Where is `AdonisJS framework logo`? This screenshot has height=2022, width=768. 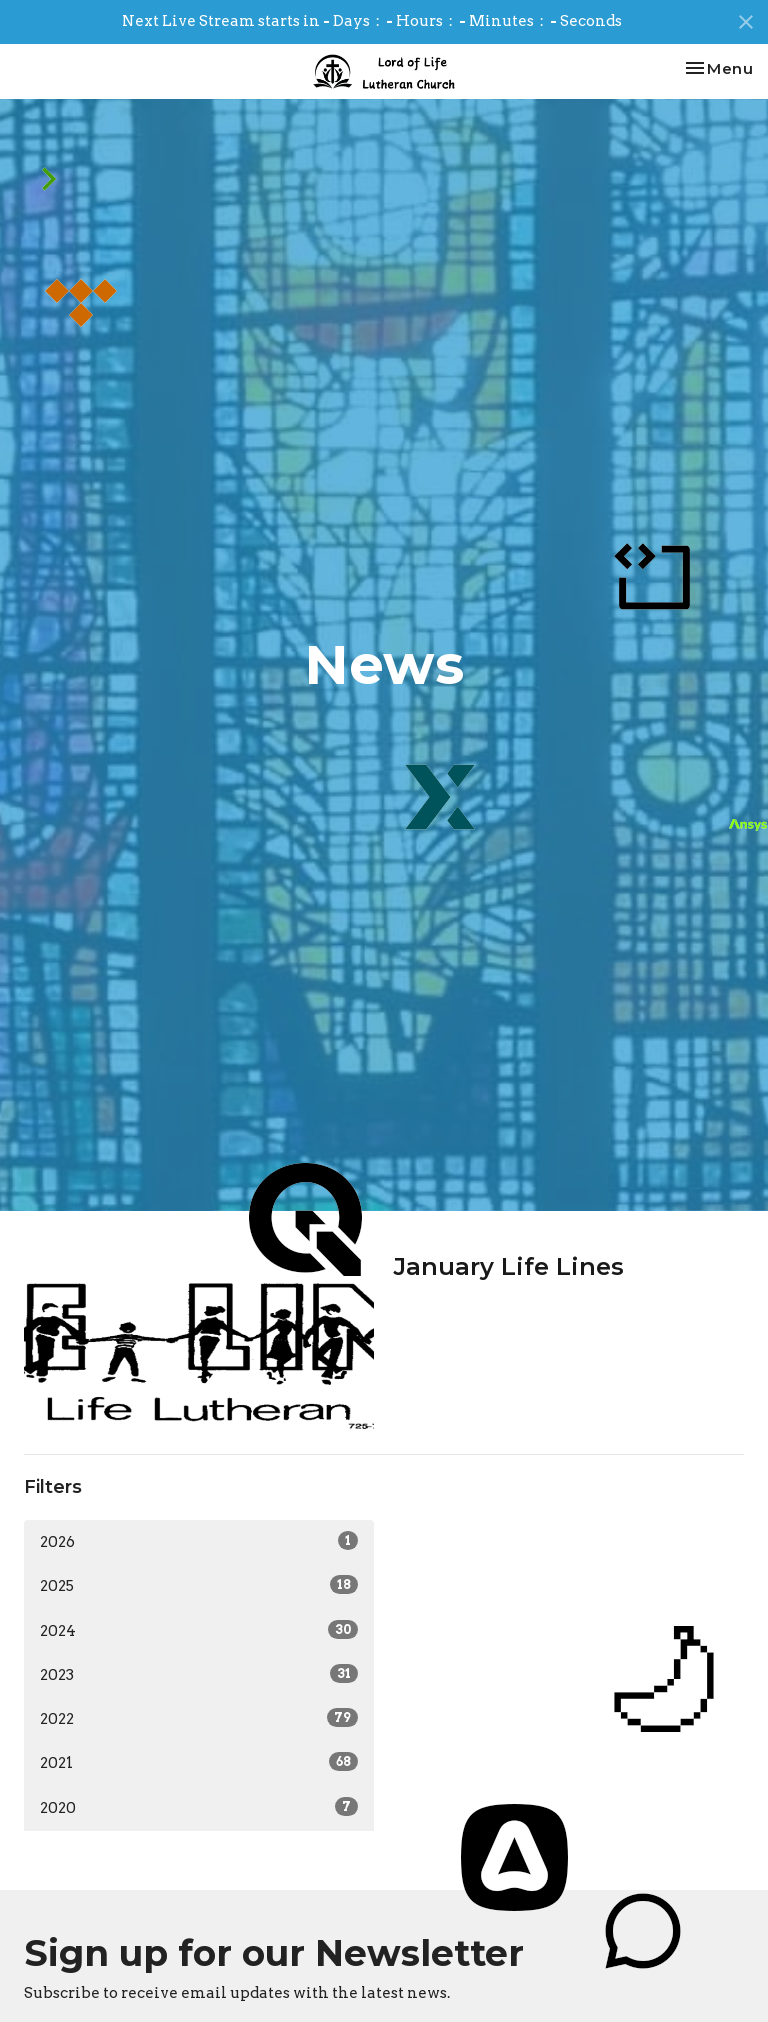 AdonisJS framework logo is located at coordinates (514, 1857).